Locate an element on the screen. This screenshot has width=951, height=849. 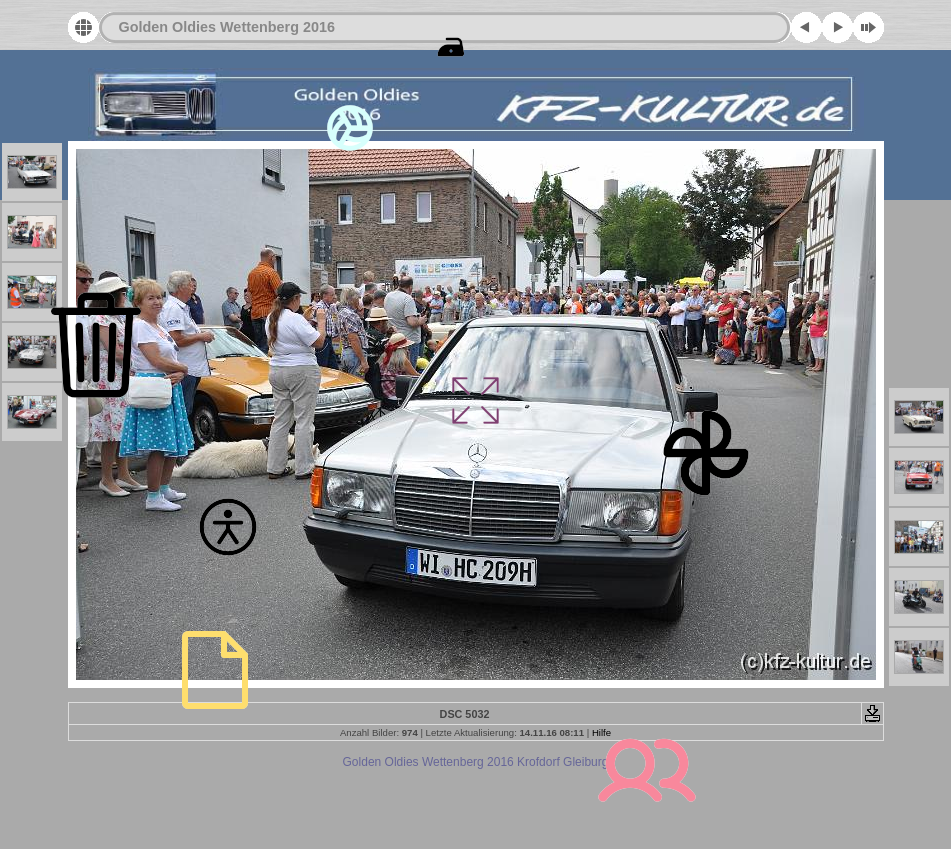
expand to fullscreen mode is located at coordinates (475, 400).